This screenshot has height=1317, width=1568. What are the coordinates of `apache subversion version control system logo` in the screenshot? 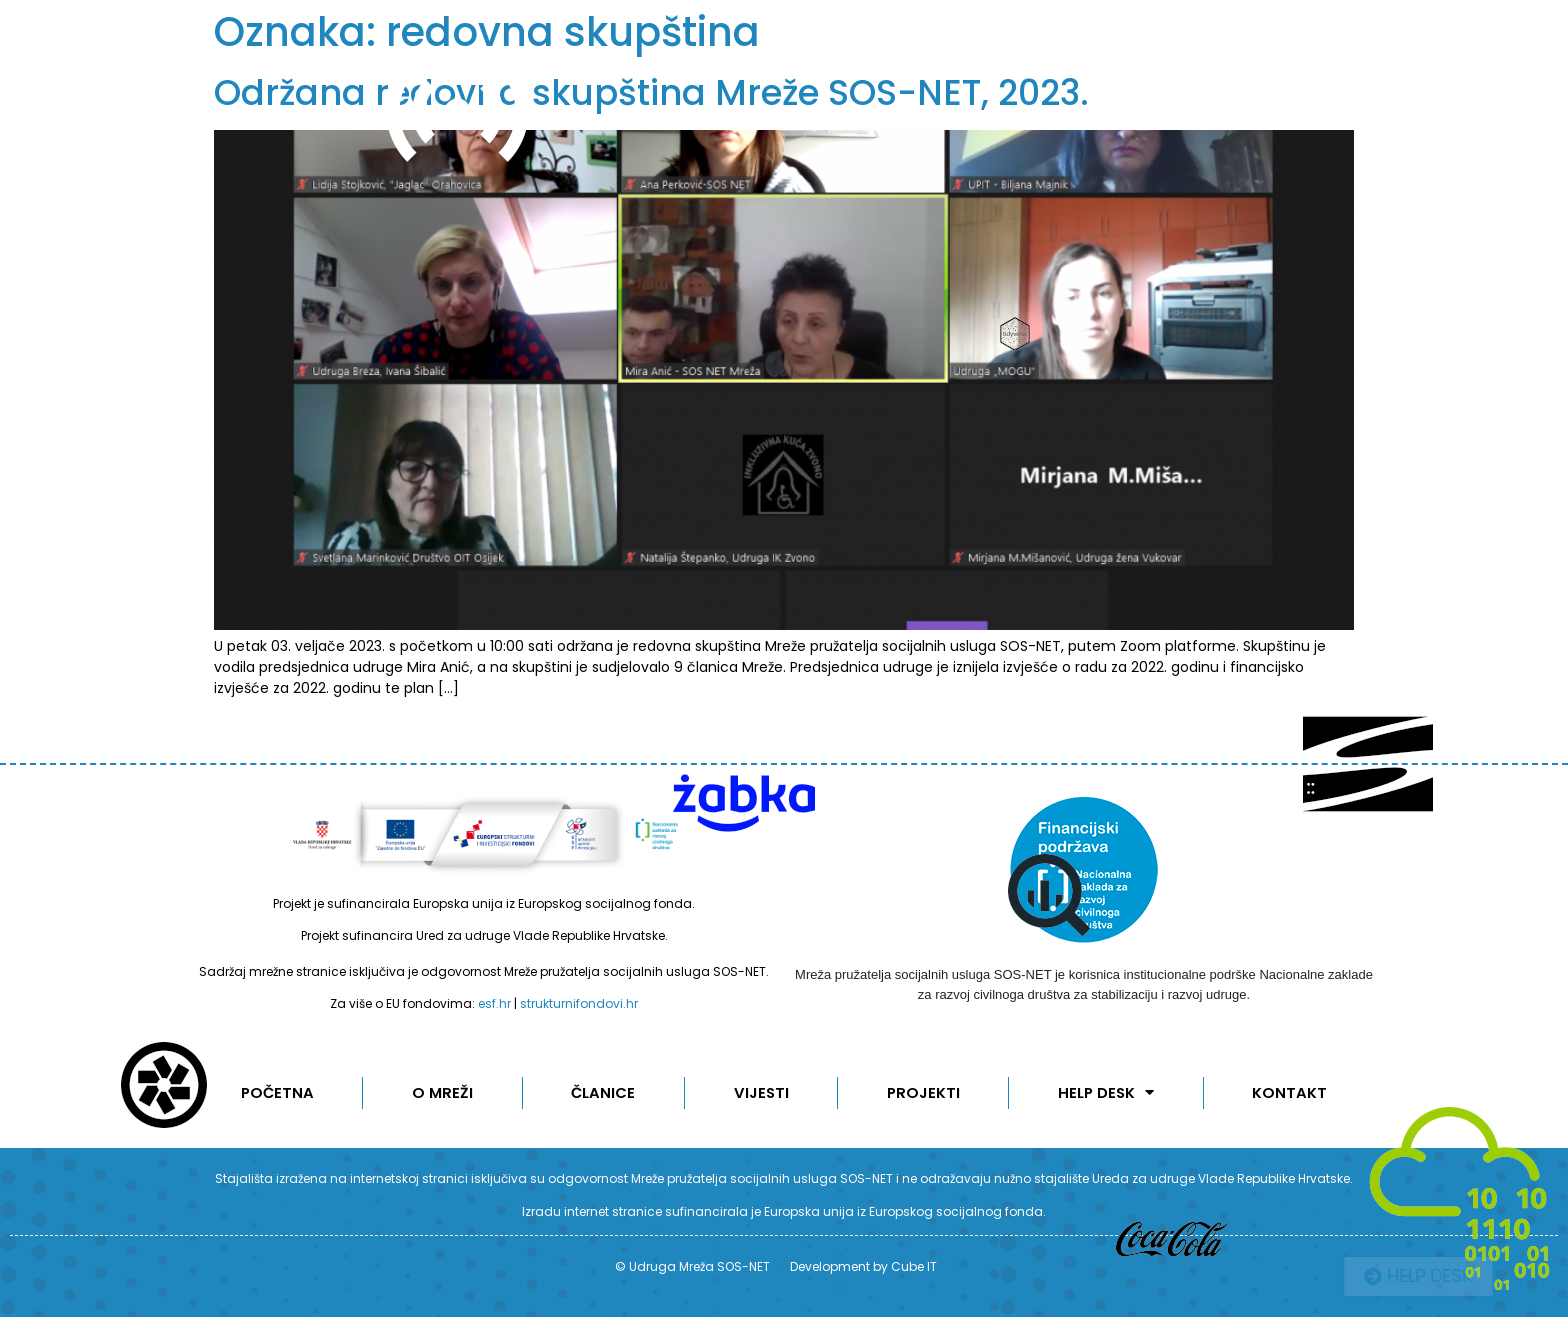 It's located at (1368, 764).